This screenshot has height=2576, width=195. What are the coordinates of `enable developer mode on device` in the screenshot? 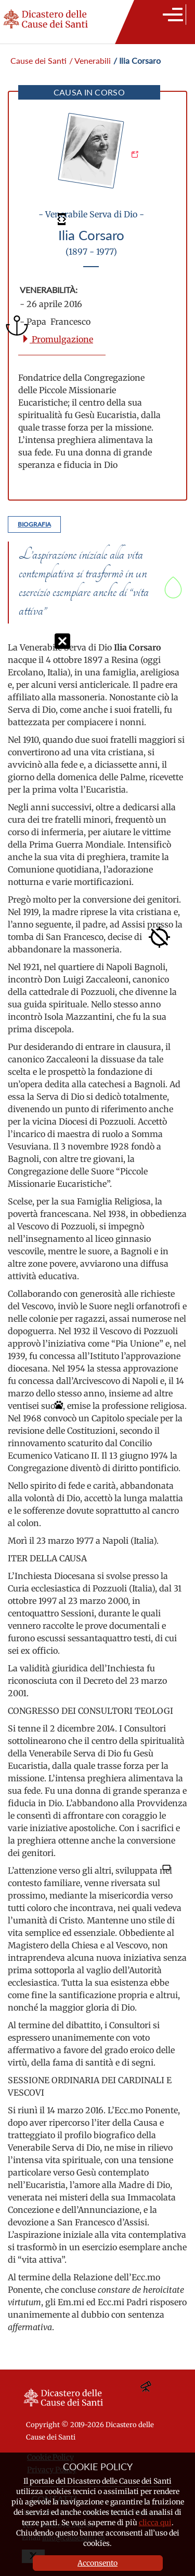 It's located at (61, 219).